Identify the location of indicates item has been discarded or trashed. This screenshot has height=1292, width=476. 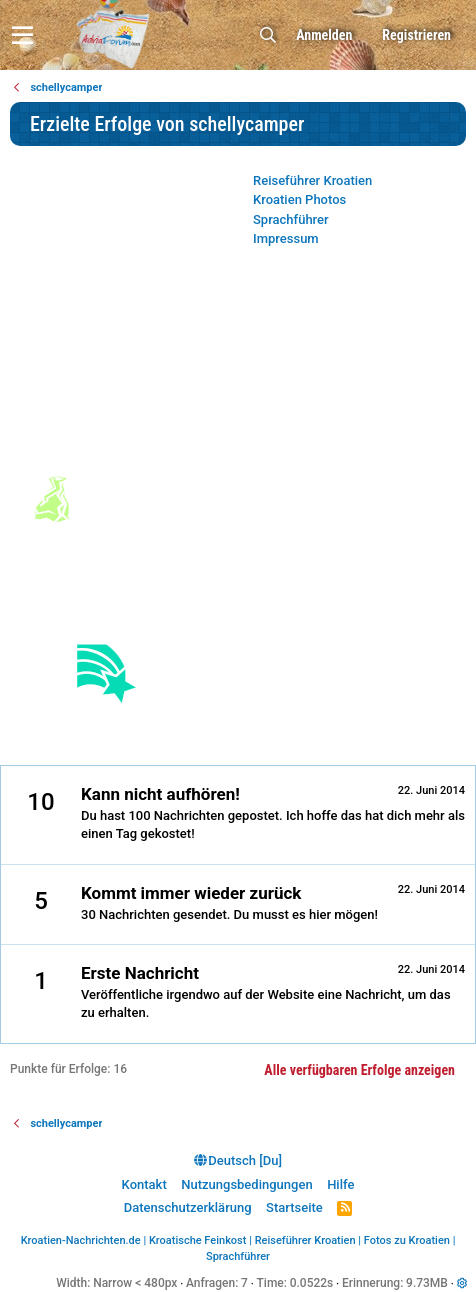
(52, 499).